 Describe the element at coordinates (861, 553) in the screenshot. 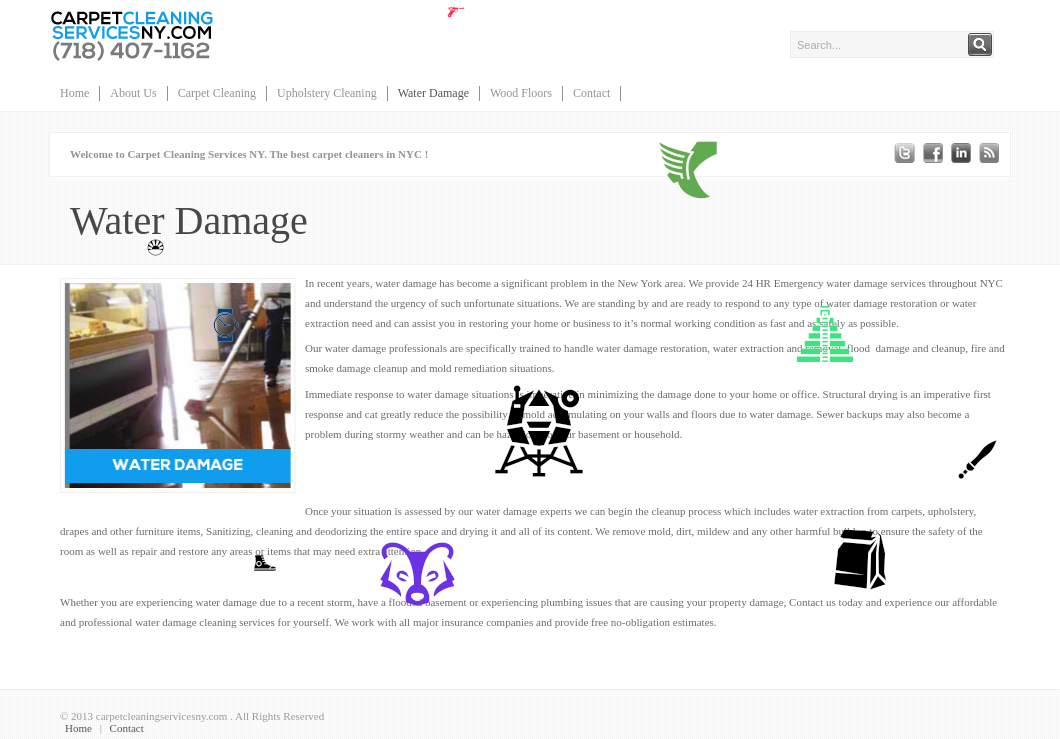

I see `view your takeout or delivery order` at that location.